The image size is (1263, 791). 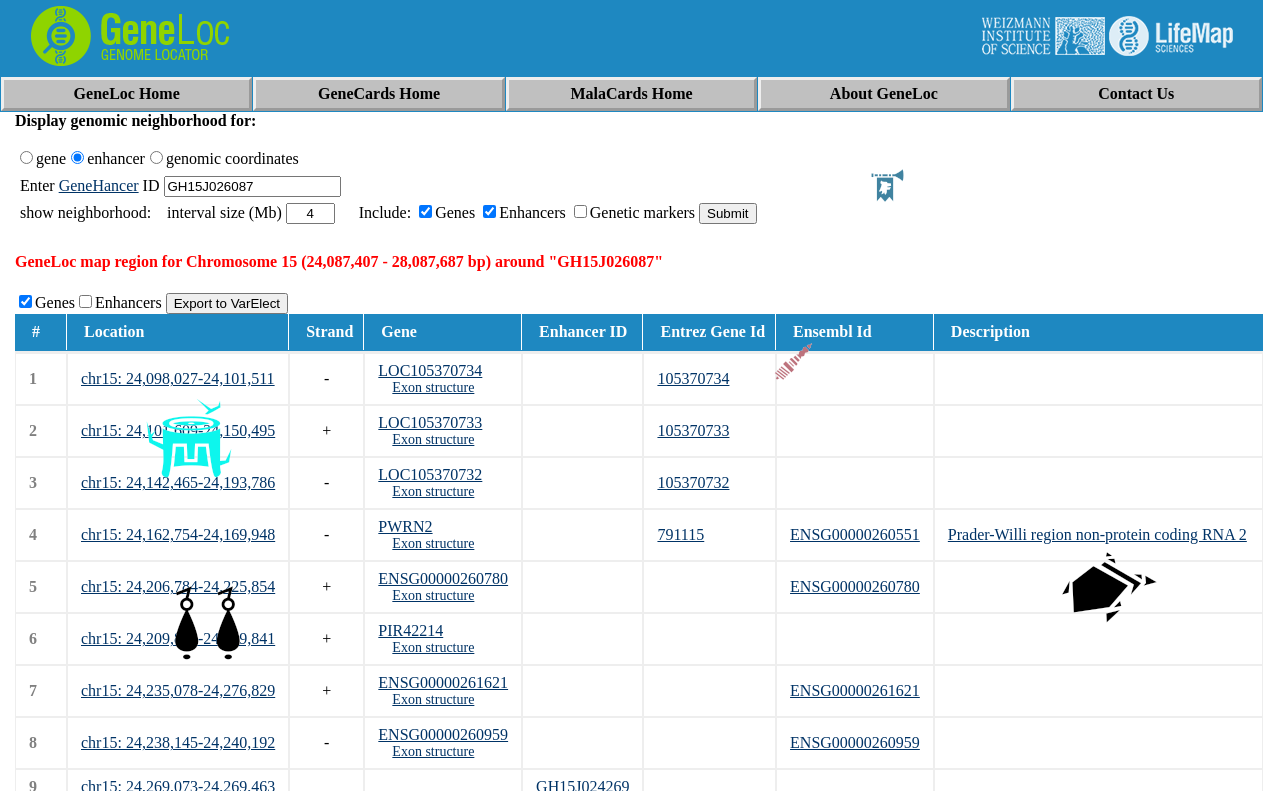 What do you see at coordinates (793, 361) in the screenshot?
I see `view engine or vehicle diagnostics` at bounding box center [793, 361].